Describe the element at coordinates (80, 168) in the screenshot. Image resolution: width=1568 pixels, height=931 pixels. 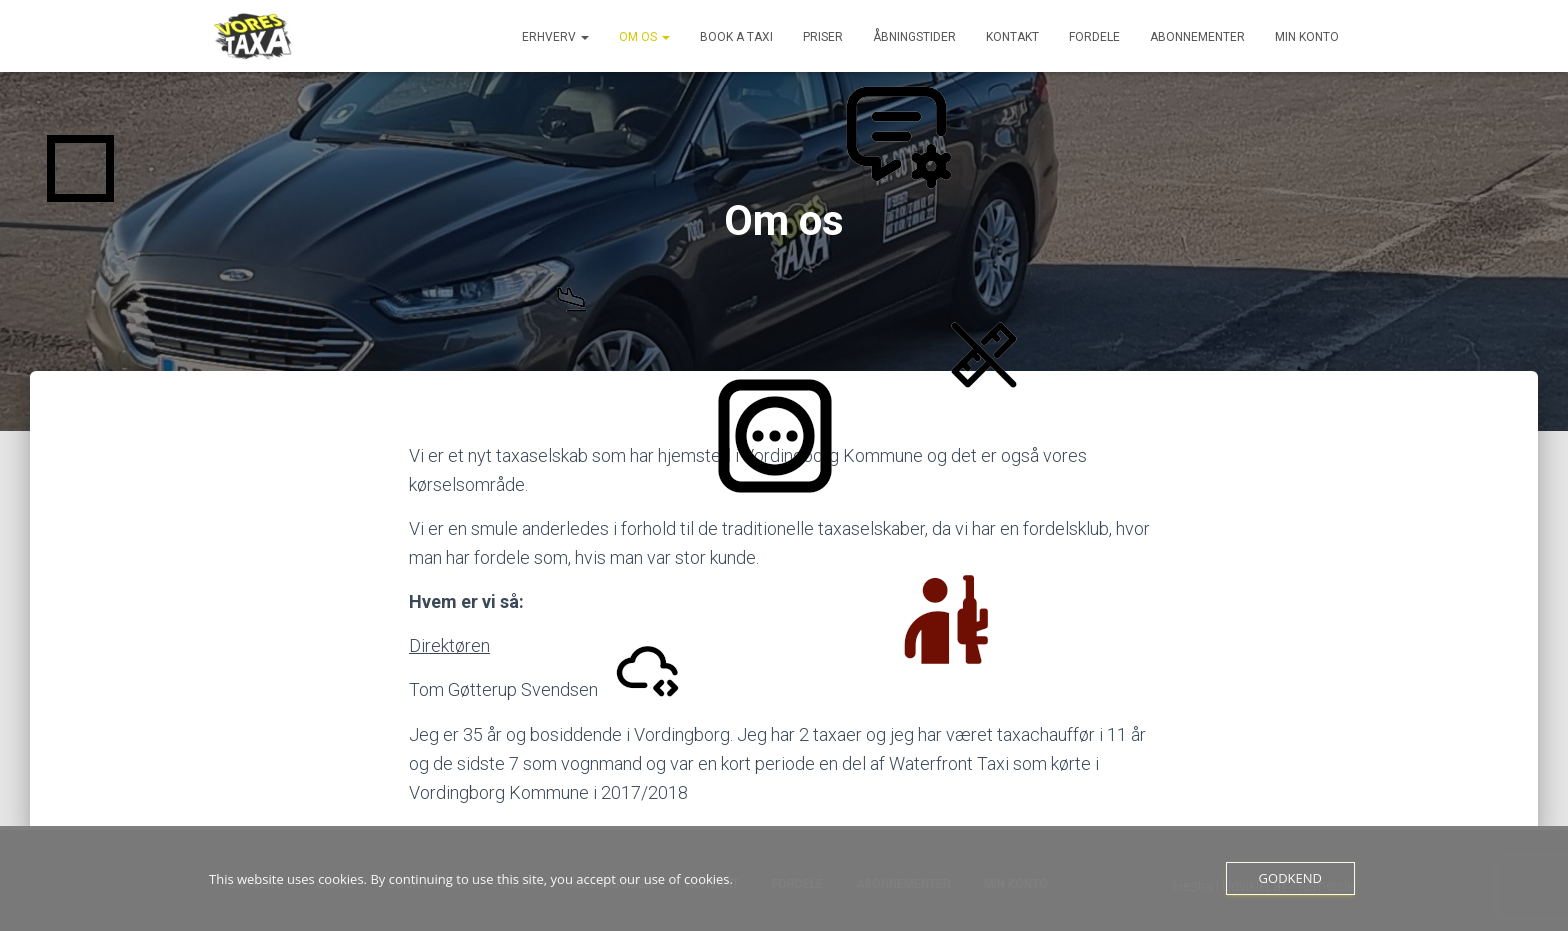
I see `unselected checkbox in a form or list` at that location.